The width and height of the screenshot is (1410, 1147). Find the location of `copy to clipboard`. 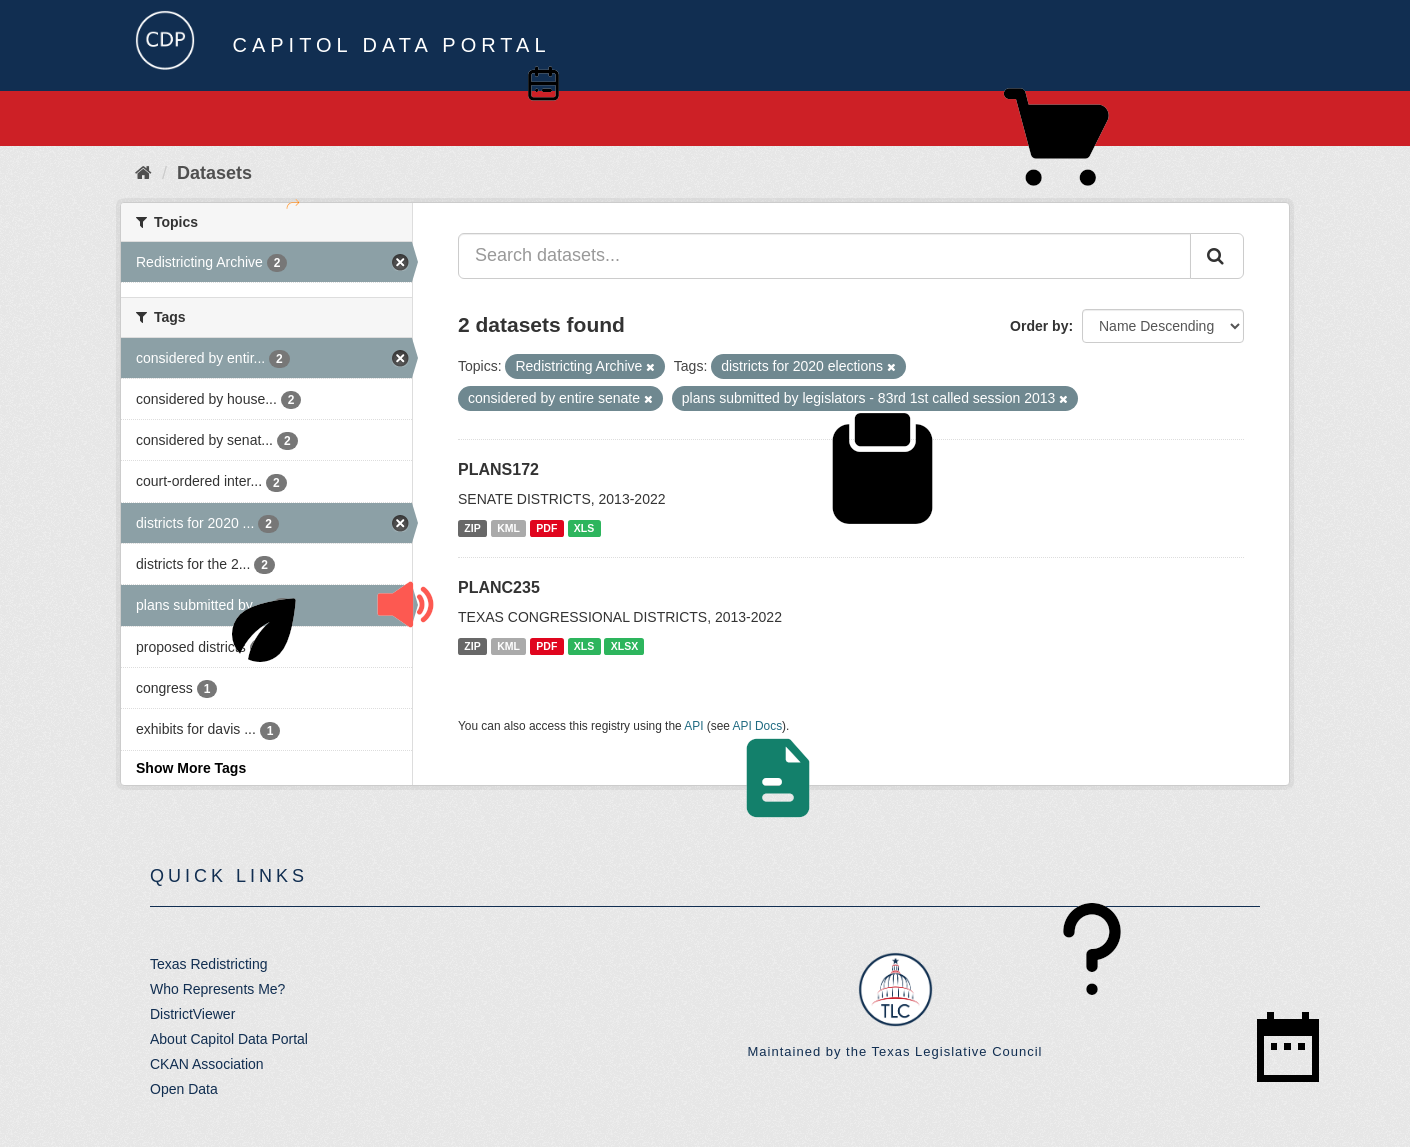

copy to clipboard is located at coordinates (882, 468).